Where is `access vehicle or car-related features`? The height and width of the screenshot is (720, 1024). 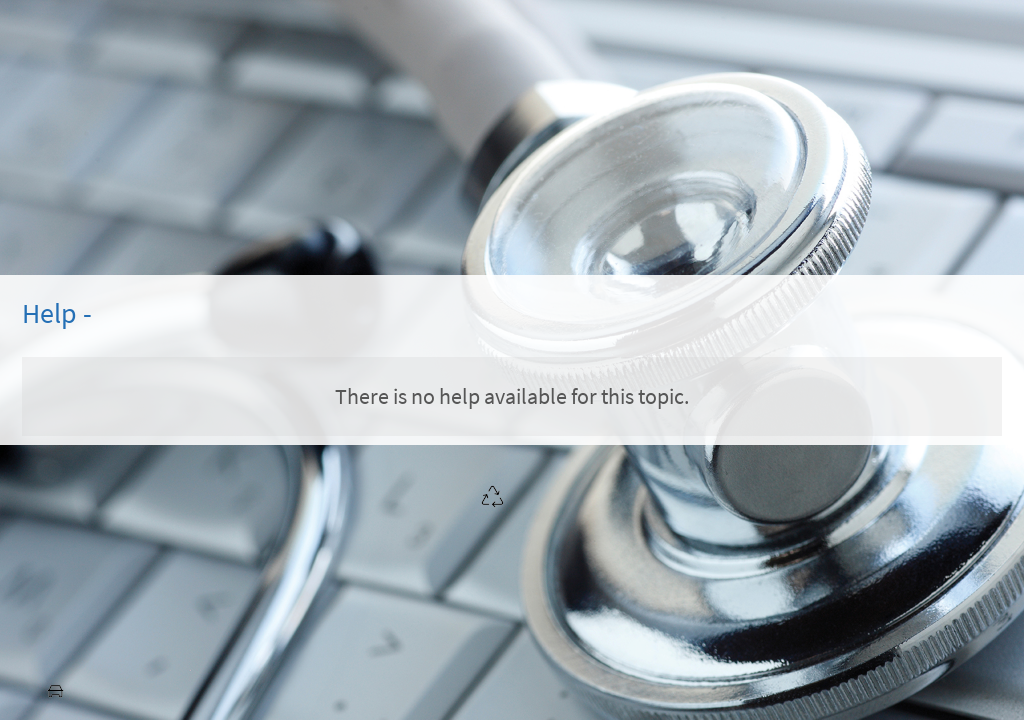
access vehicle or car-related features is located at coordinates (55, 691).